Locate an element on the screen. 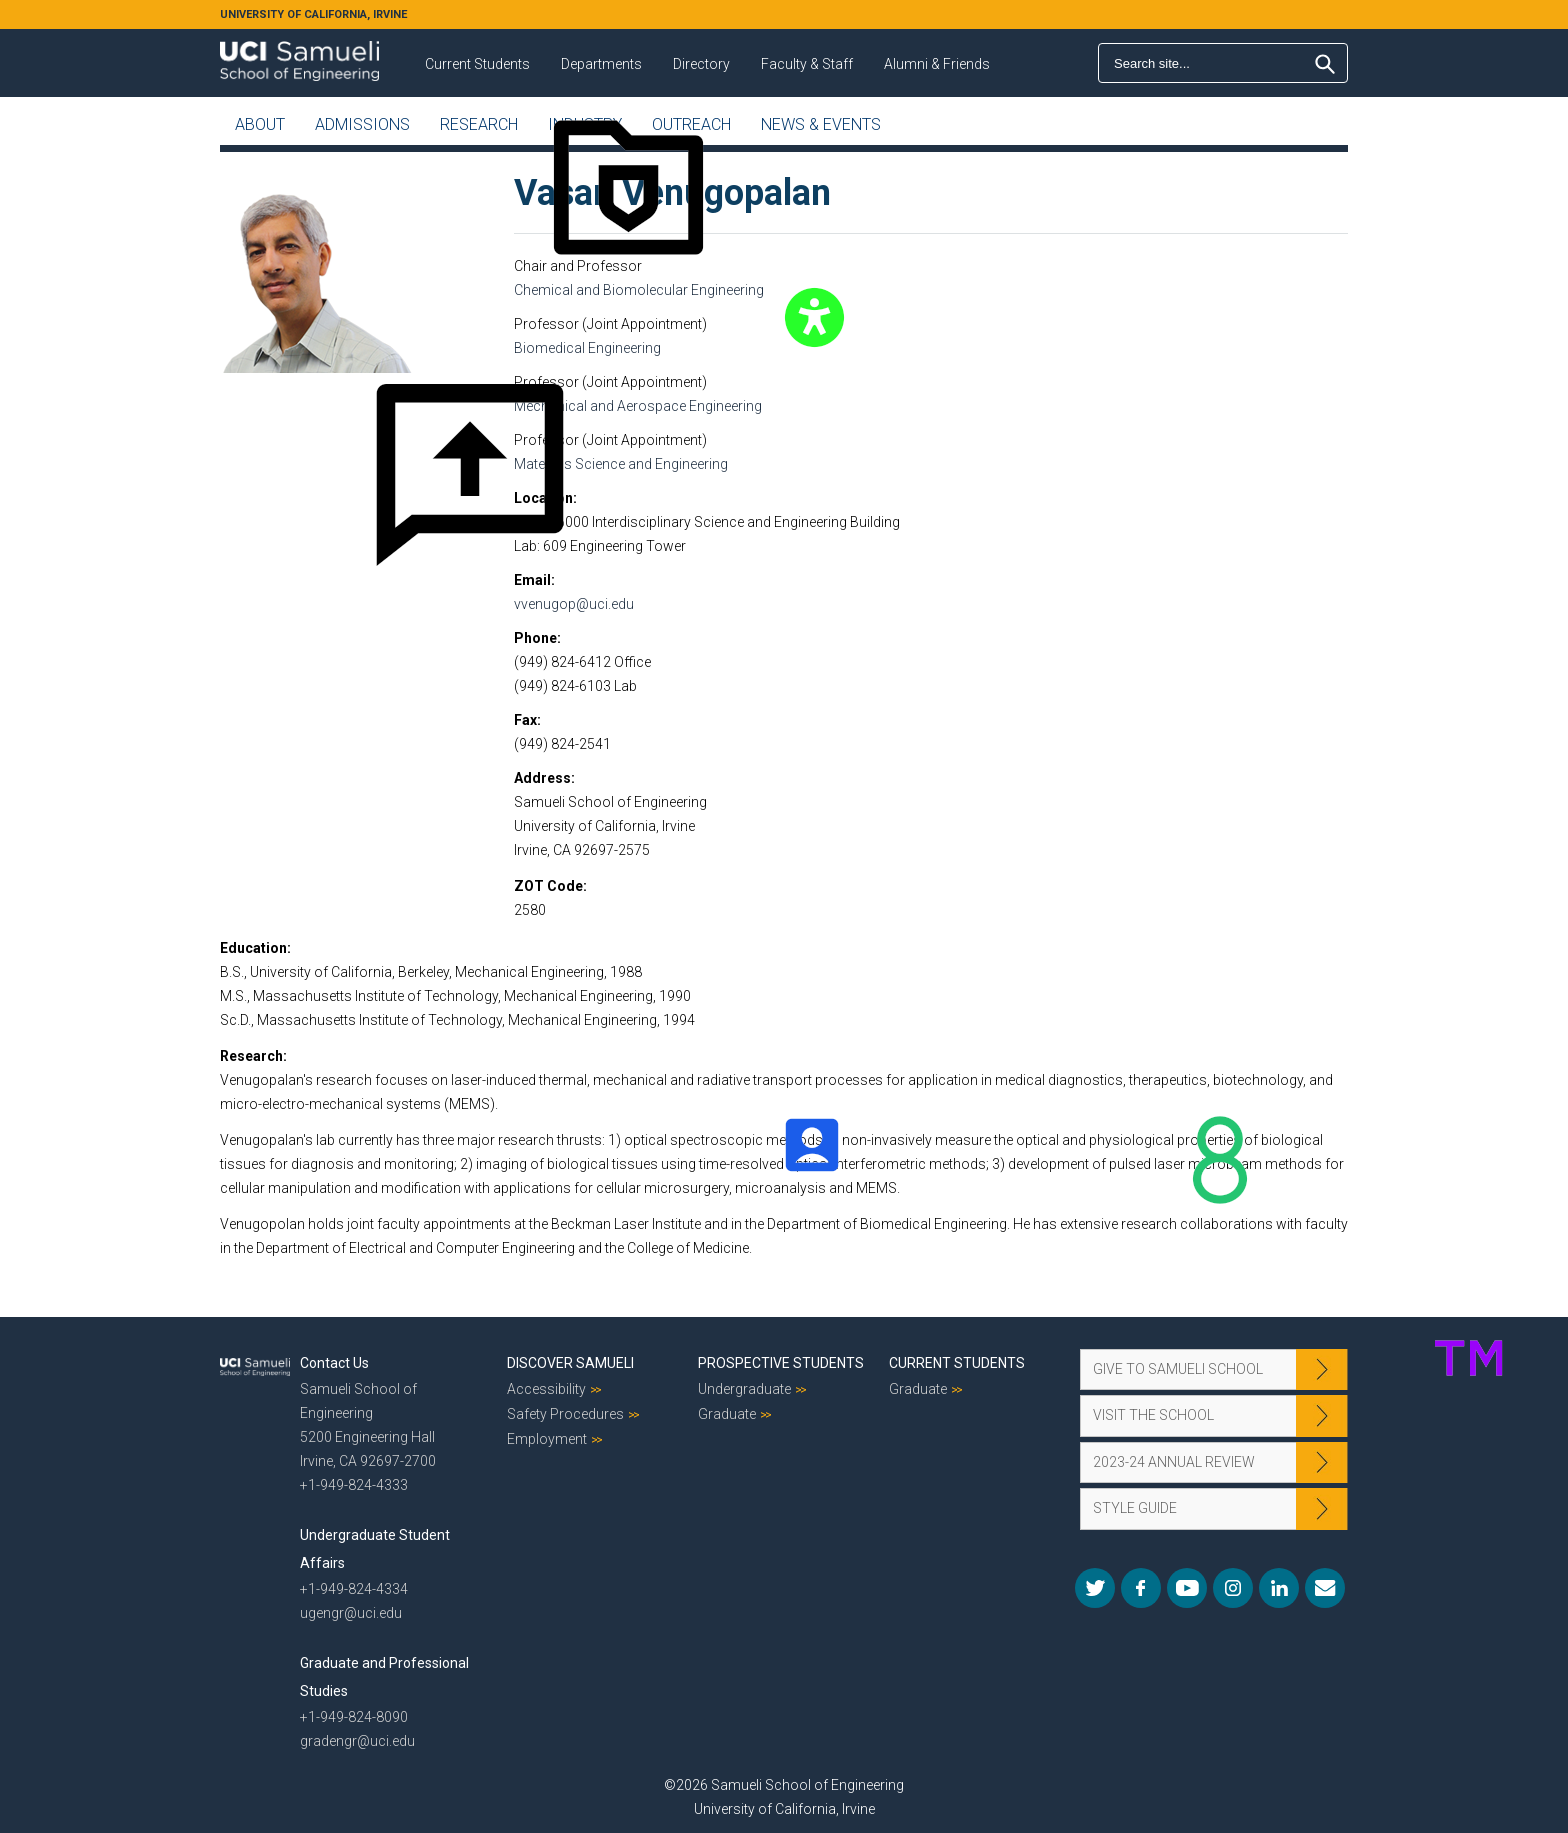 Image resolution: width=1568 pixels, height=1833 pixels. indicates trademarked content or branding is located at coordinates (1470, 1358).